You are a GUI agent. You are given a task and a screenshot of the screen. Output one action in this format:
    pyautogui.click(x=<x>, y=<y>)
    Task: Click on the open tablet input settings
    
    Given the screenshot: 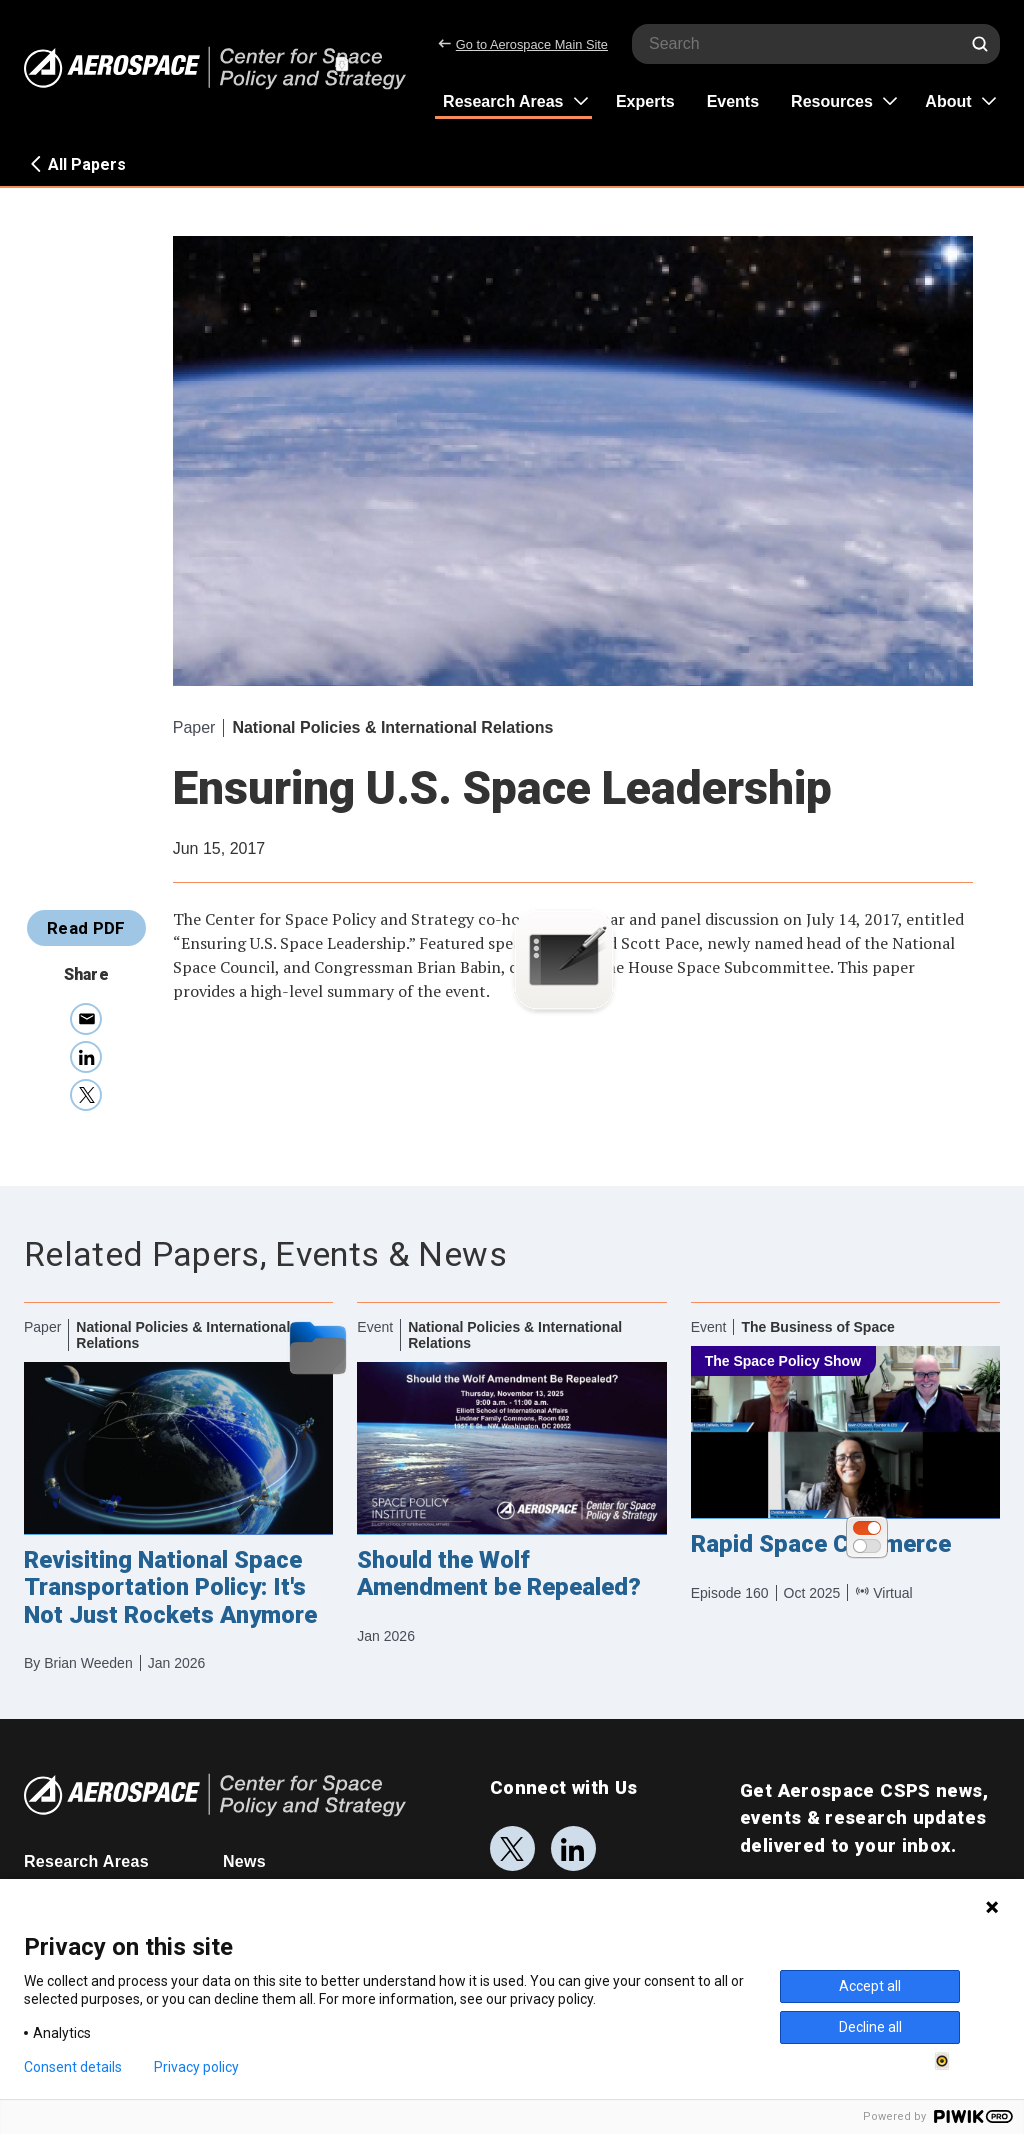 What is the action you would take?
    pyautogui.click(x=564, y=960)
    